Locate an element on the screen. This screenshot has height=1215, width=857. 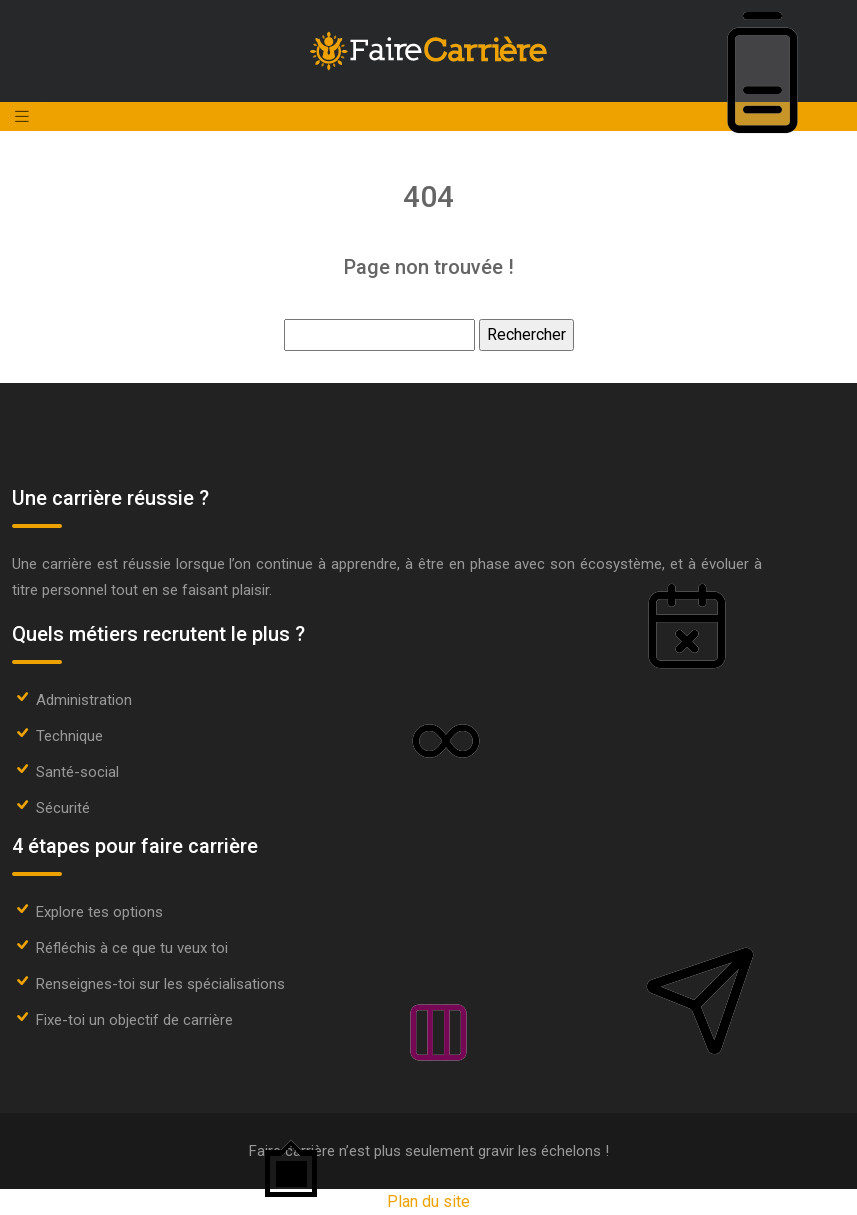
indicates medium battery level is located at coordinates (762, 74).